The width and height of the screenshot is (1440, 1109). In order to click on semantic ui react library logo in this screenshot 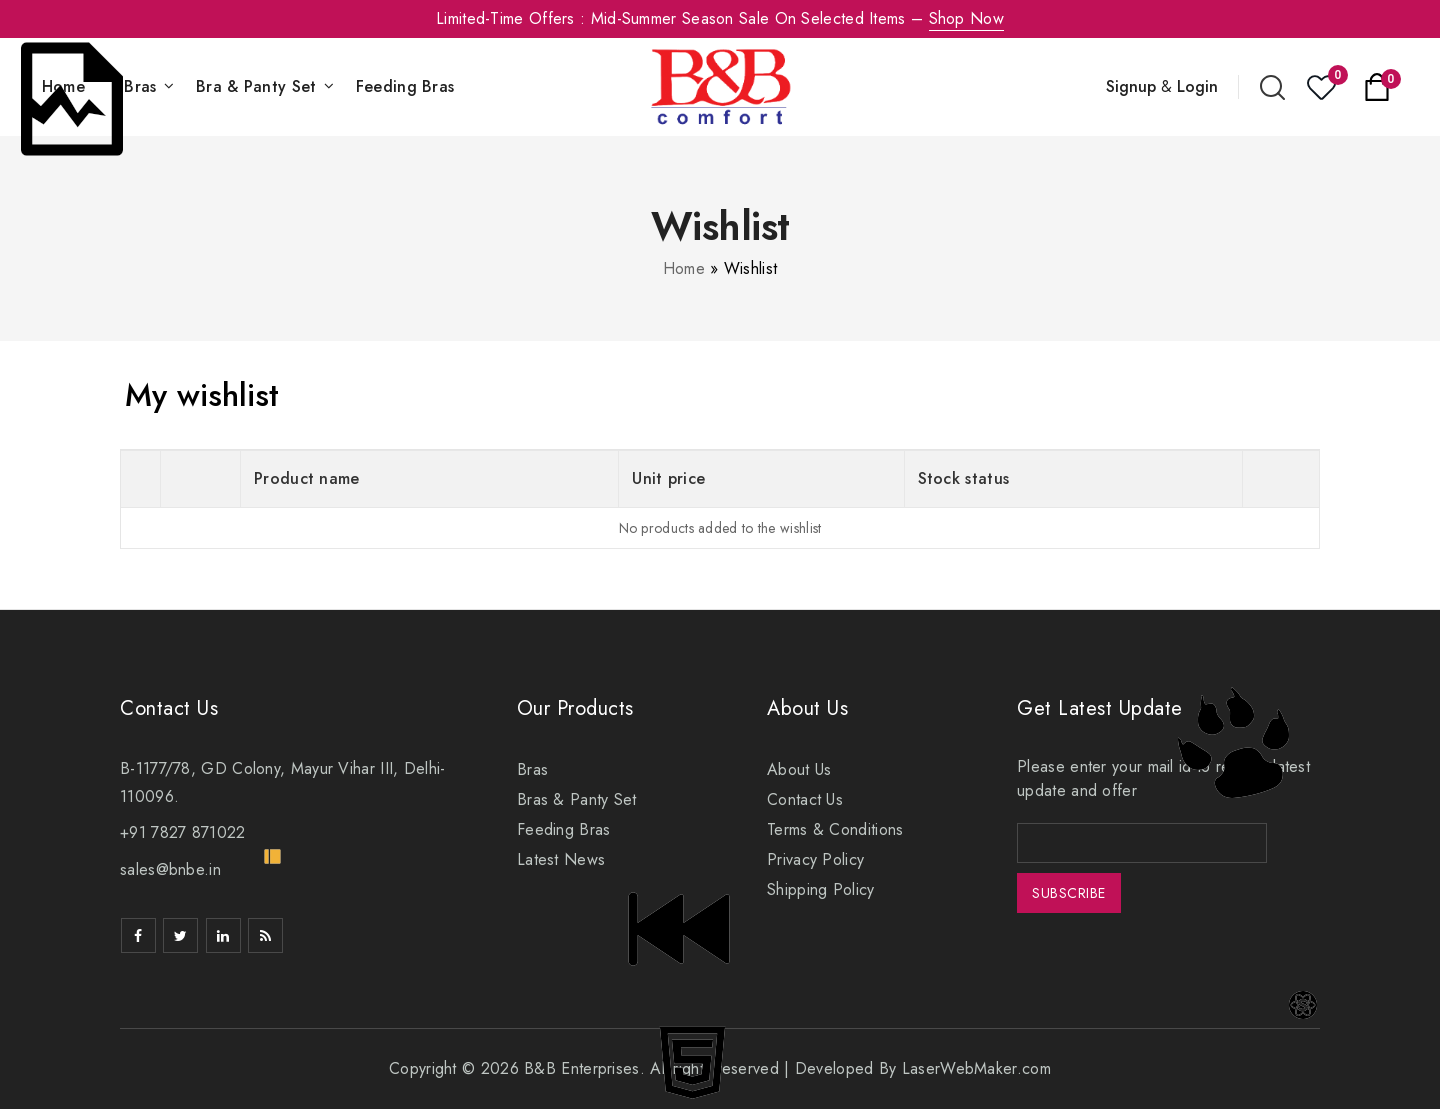, I will do `click(1303, 1005)`.